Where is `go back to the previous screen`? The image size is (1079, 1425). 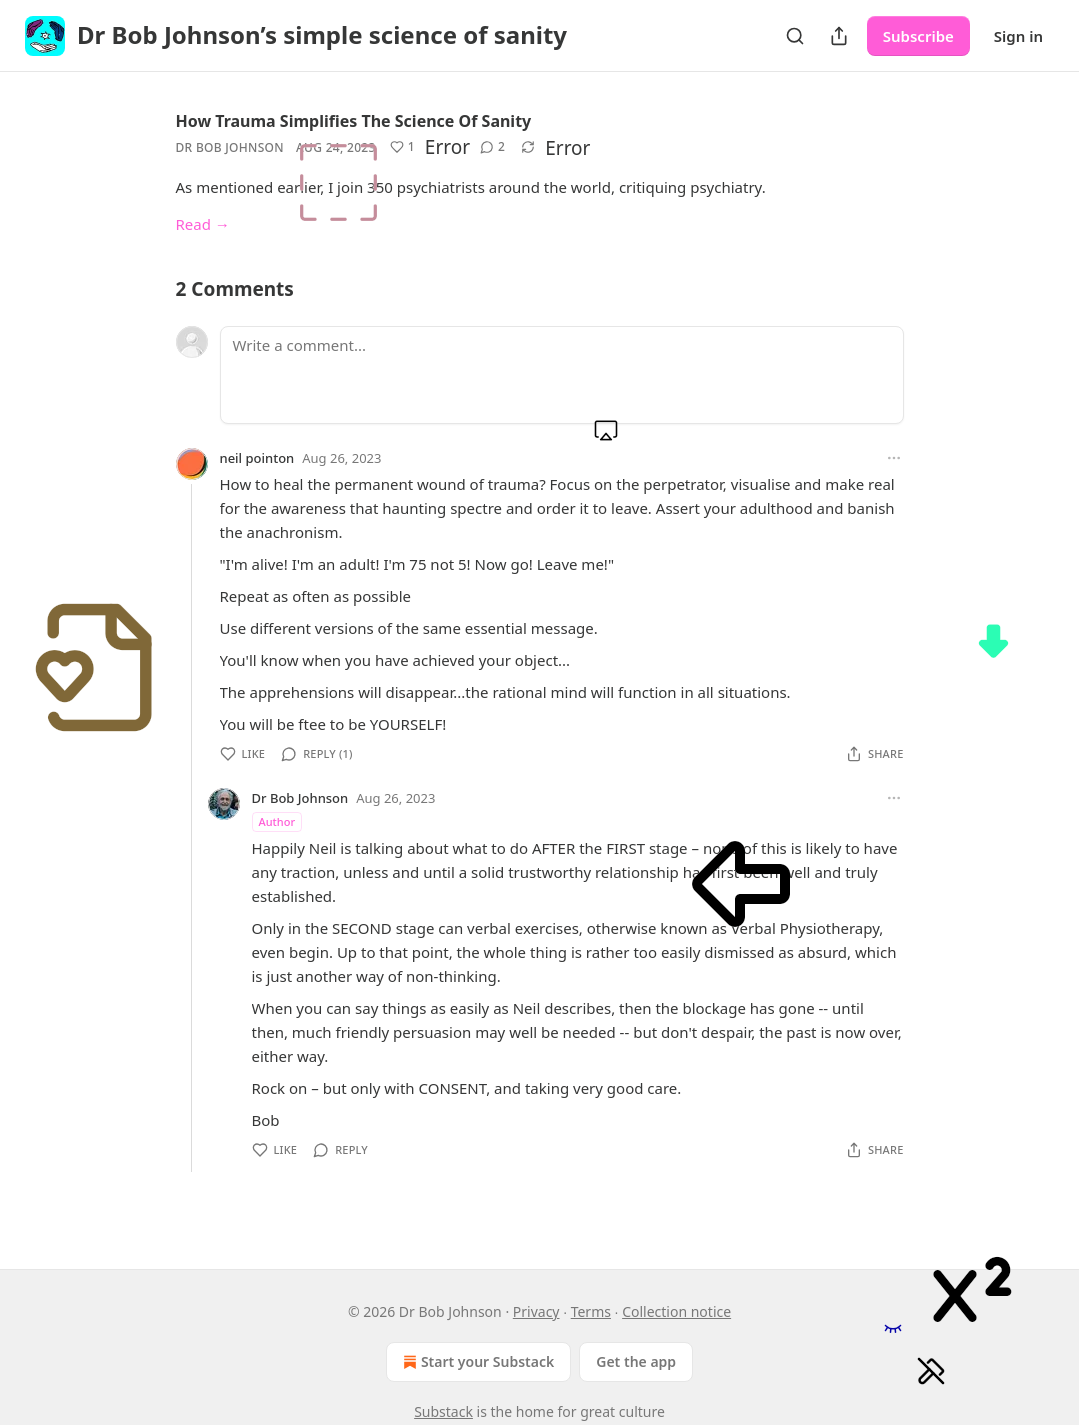
go back to the previous screen is located at coordinates (740, 884).